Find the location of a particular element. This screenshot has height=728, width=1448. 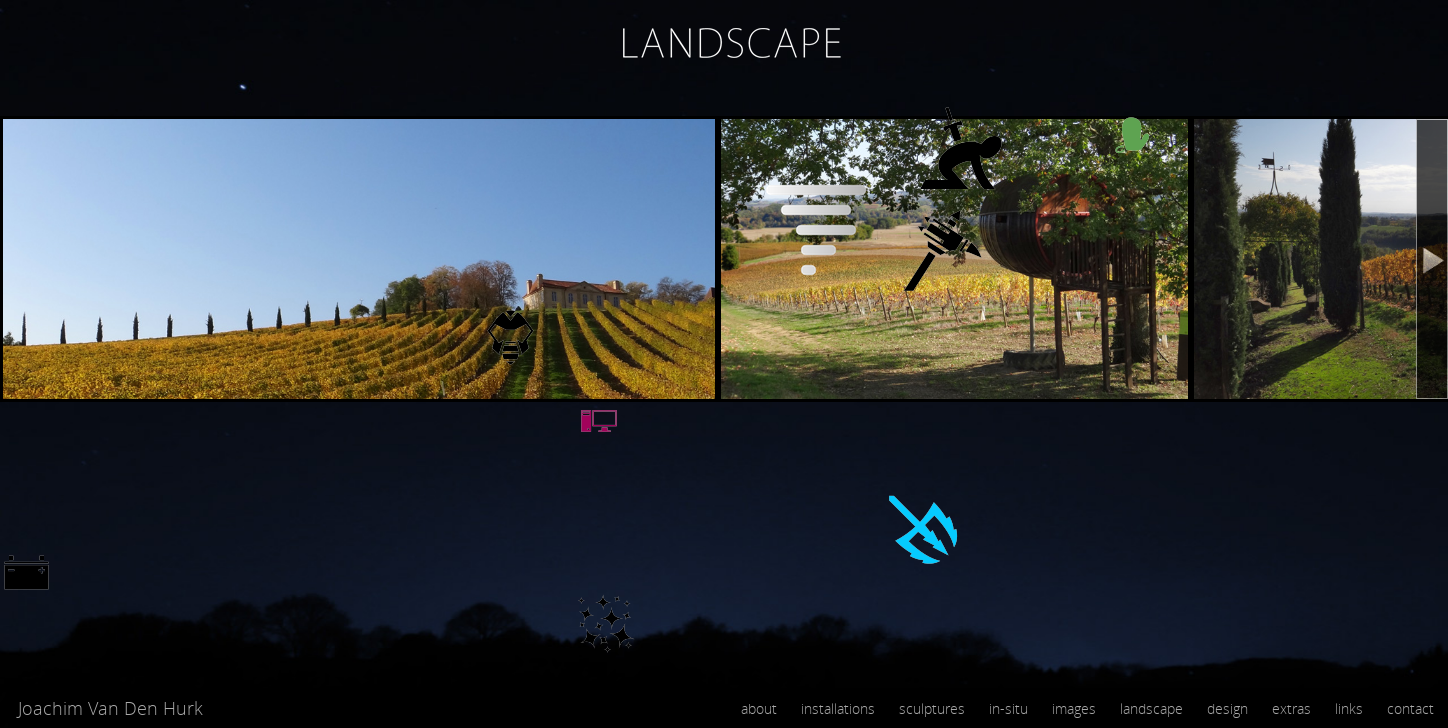

view vehicle battery status is located at coordinates (26, 572).